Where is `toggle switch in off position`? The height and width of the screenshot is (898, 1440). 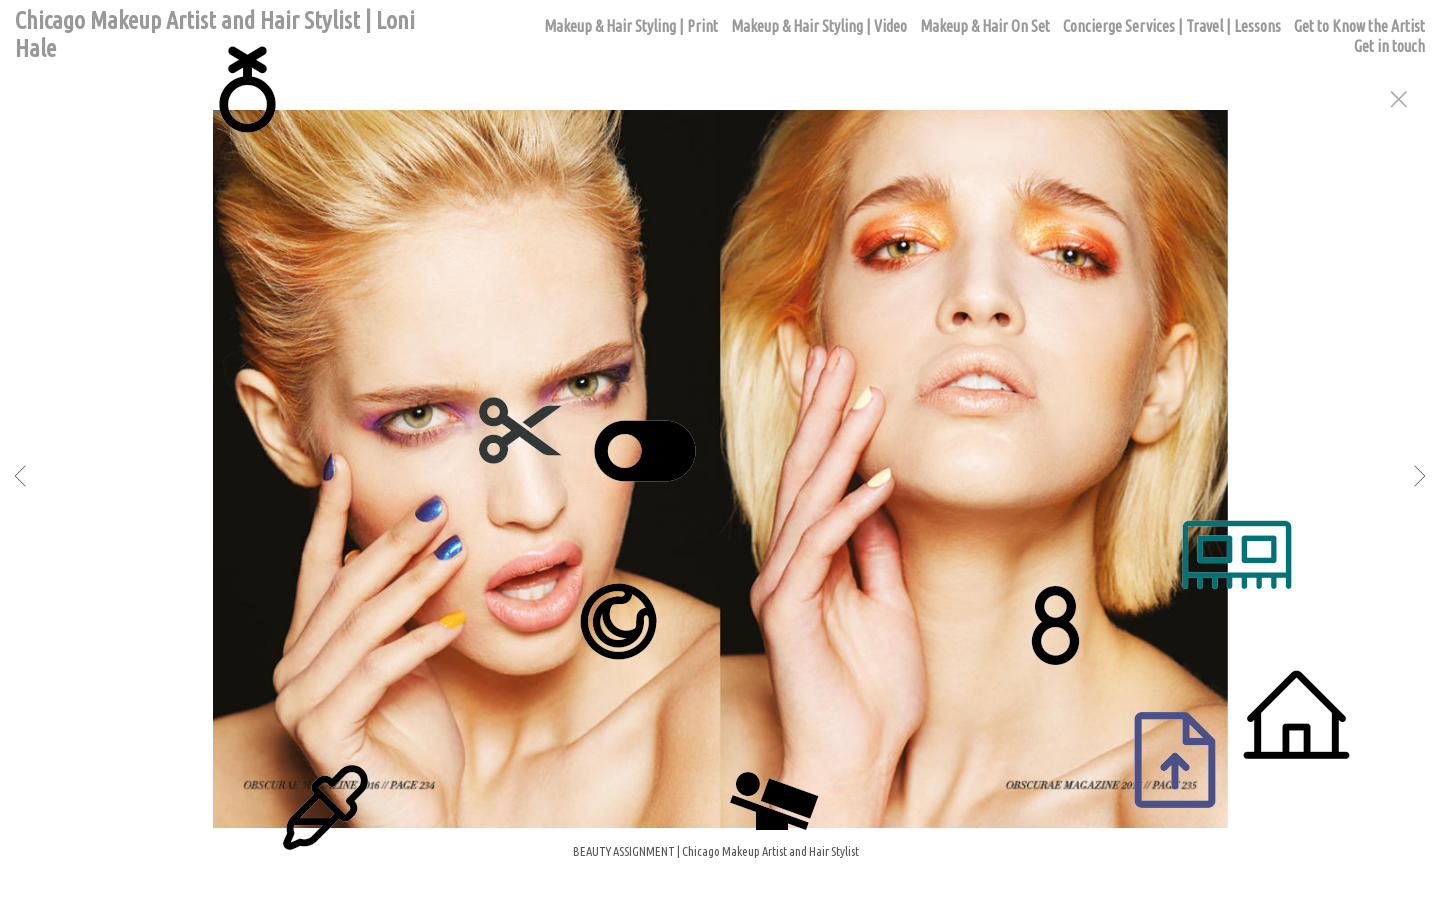
toggle switch in off position is located at coordinates (645, 451).